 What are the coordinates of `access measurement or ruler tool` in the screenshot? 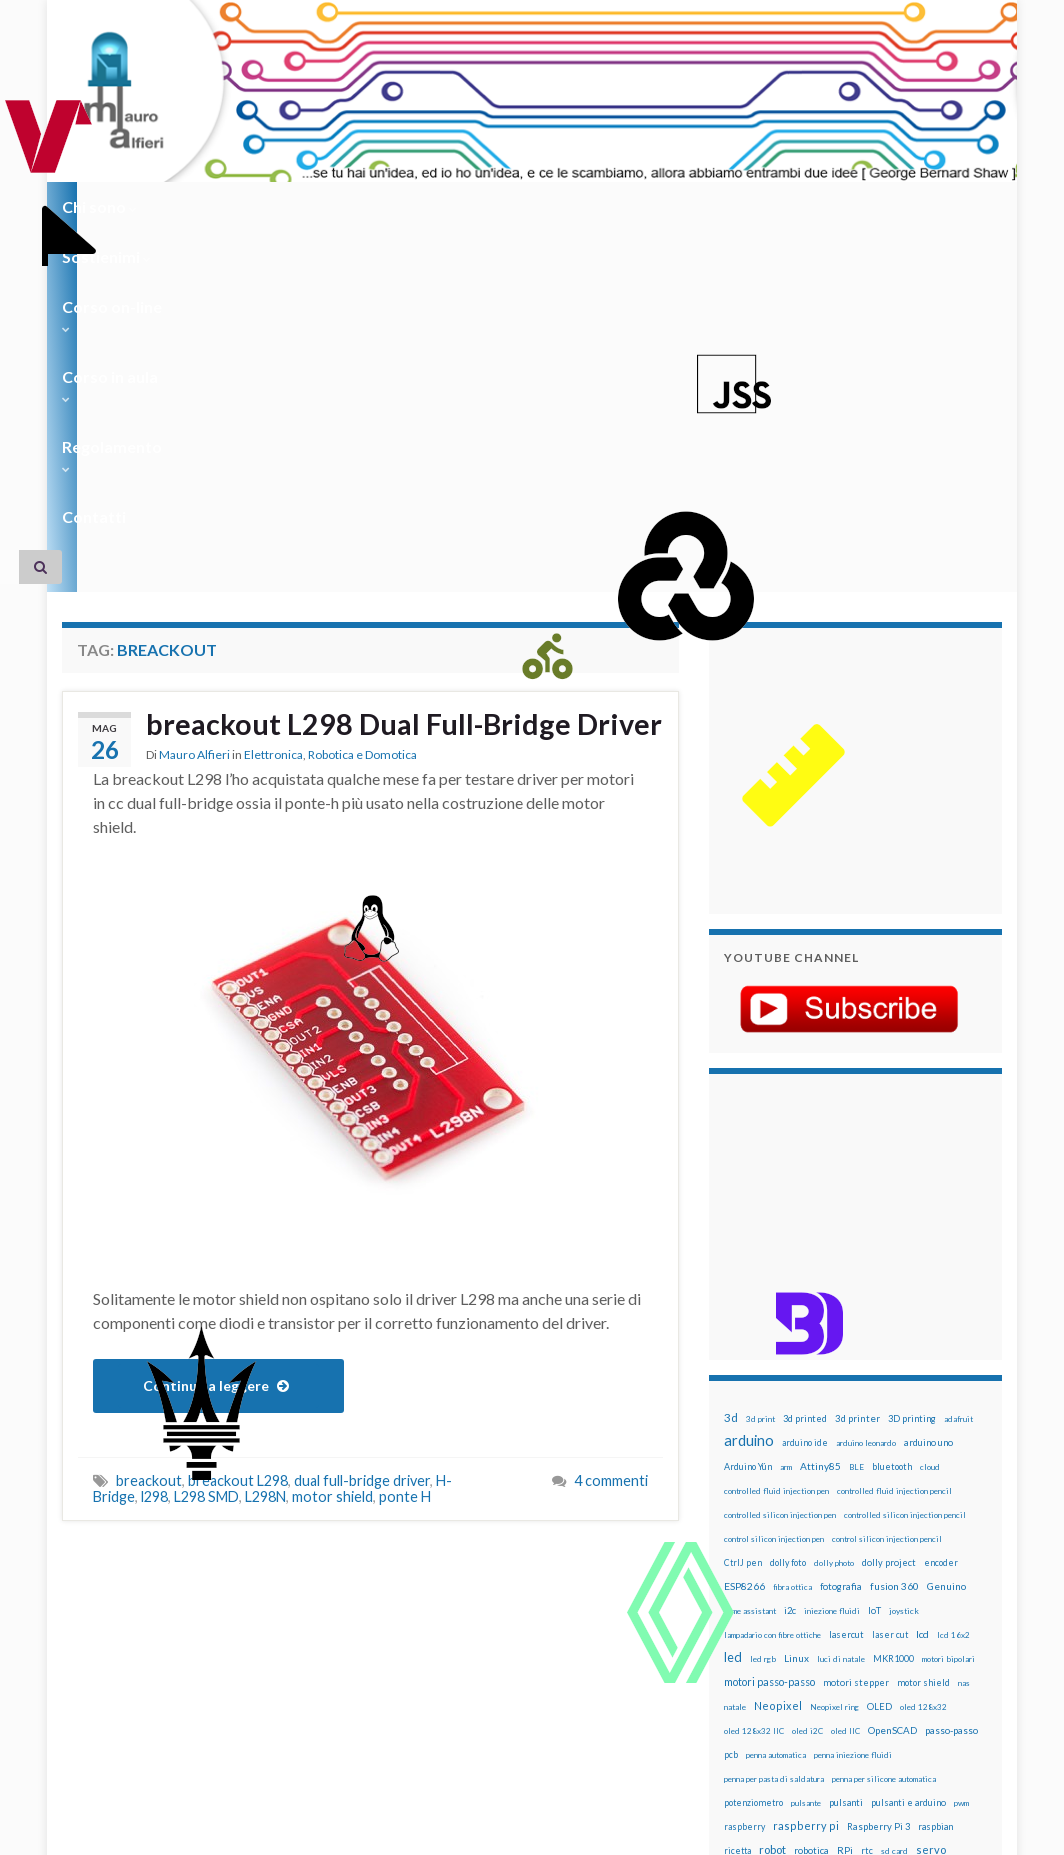 It's located at (793, 772).